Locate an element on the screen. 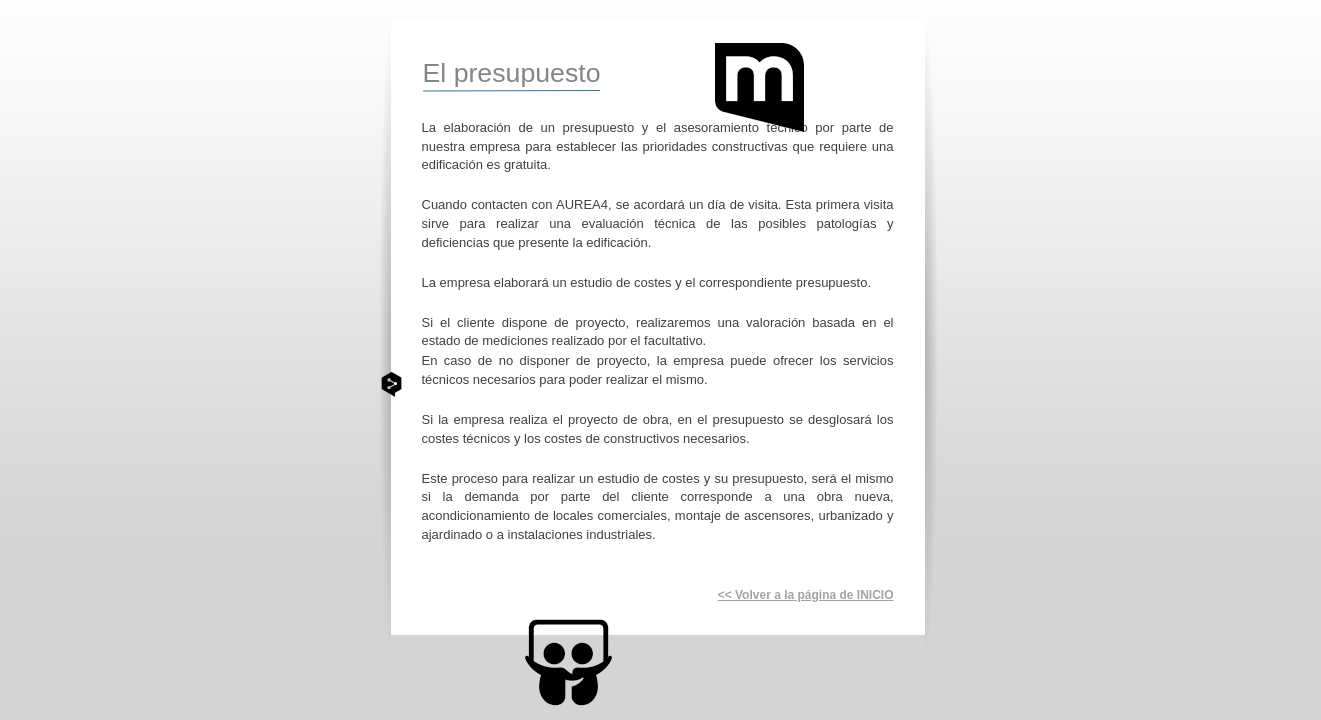 This screenshot has height=720, width=1321. open slideshare app is located at coordinates (568, 662).